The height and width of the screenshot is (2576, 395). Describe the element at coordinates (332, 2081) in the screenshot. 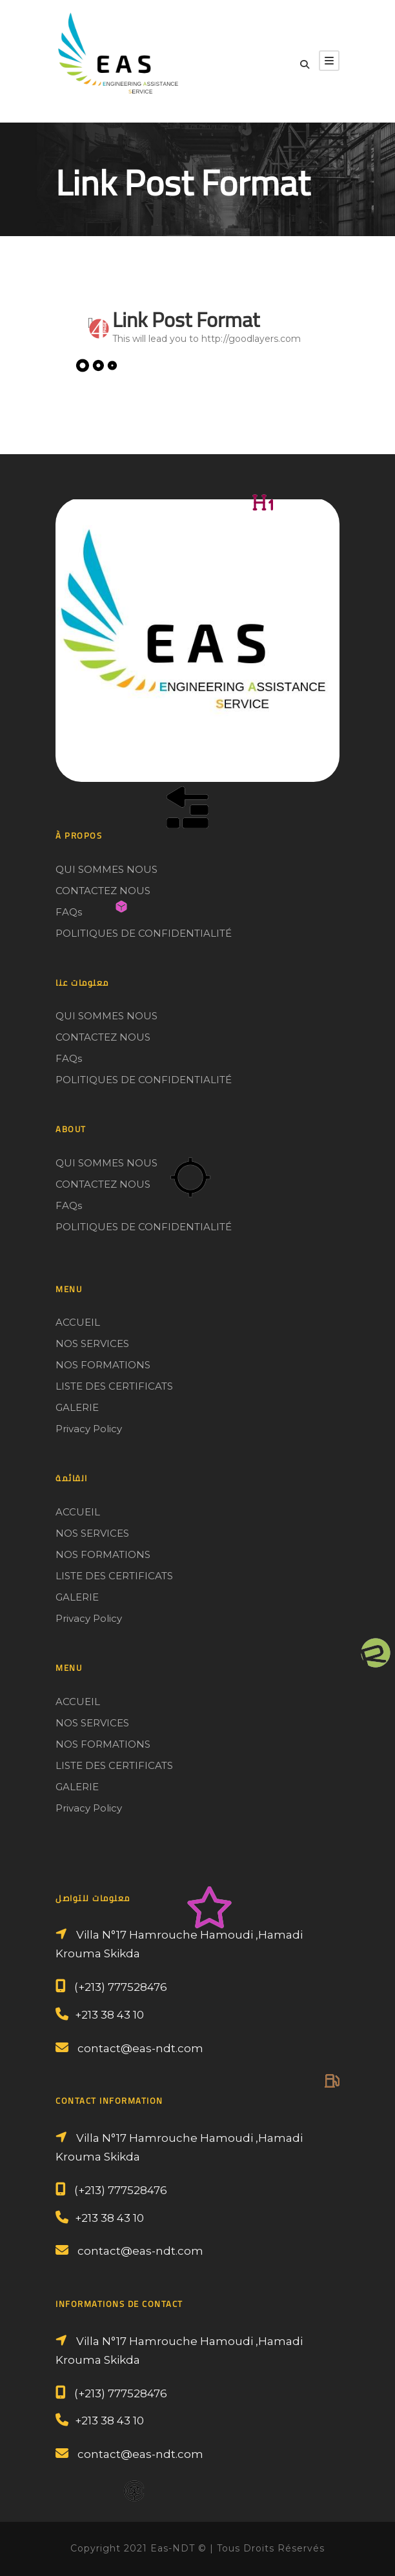

I see `find nearby gas stations` at that location.